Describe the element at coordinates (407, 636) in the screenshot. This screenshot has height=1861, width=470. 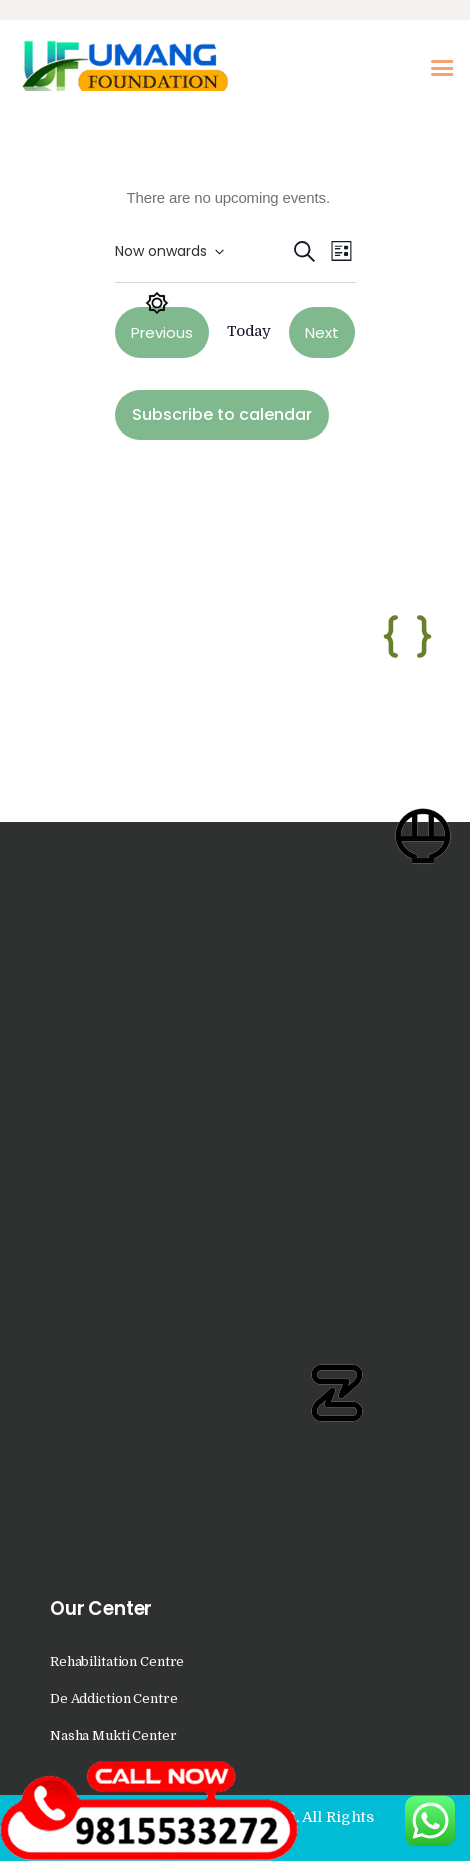
I see `insert code block or code snippet` at that location.